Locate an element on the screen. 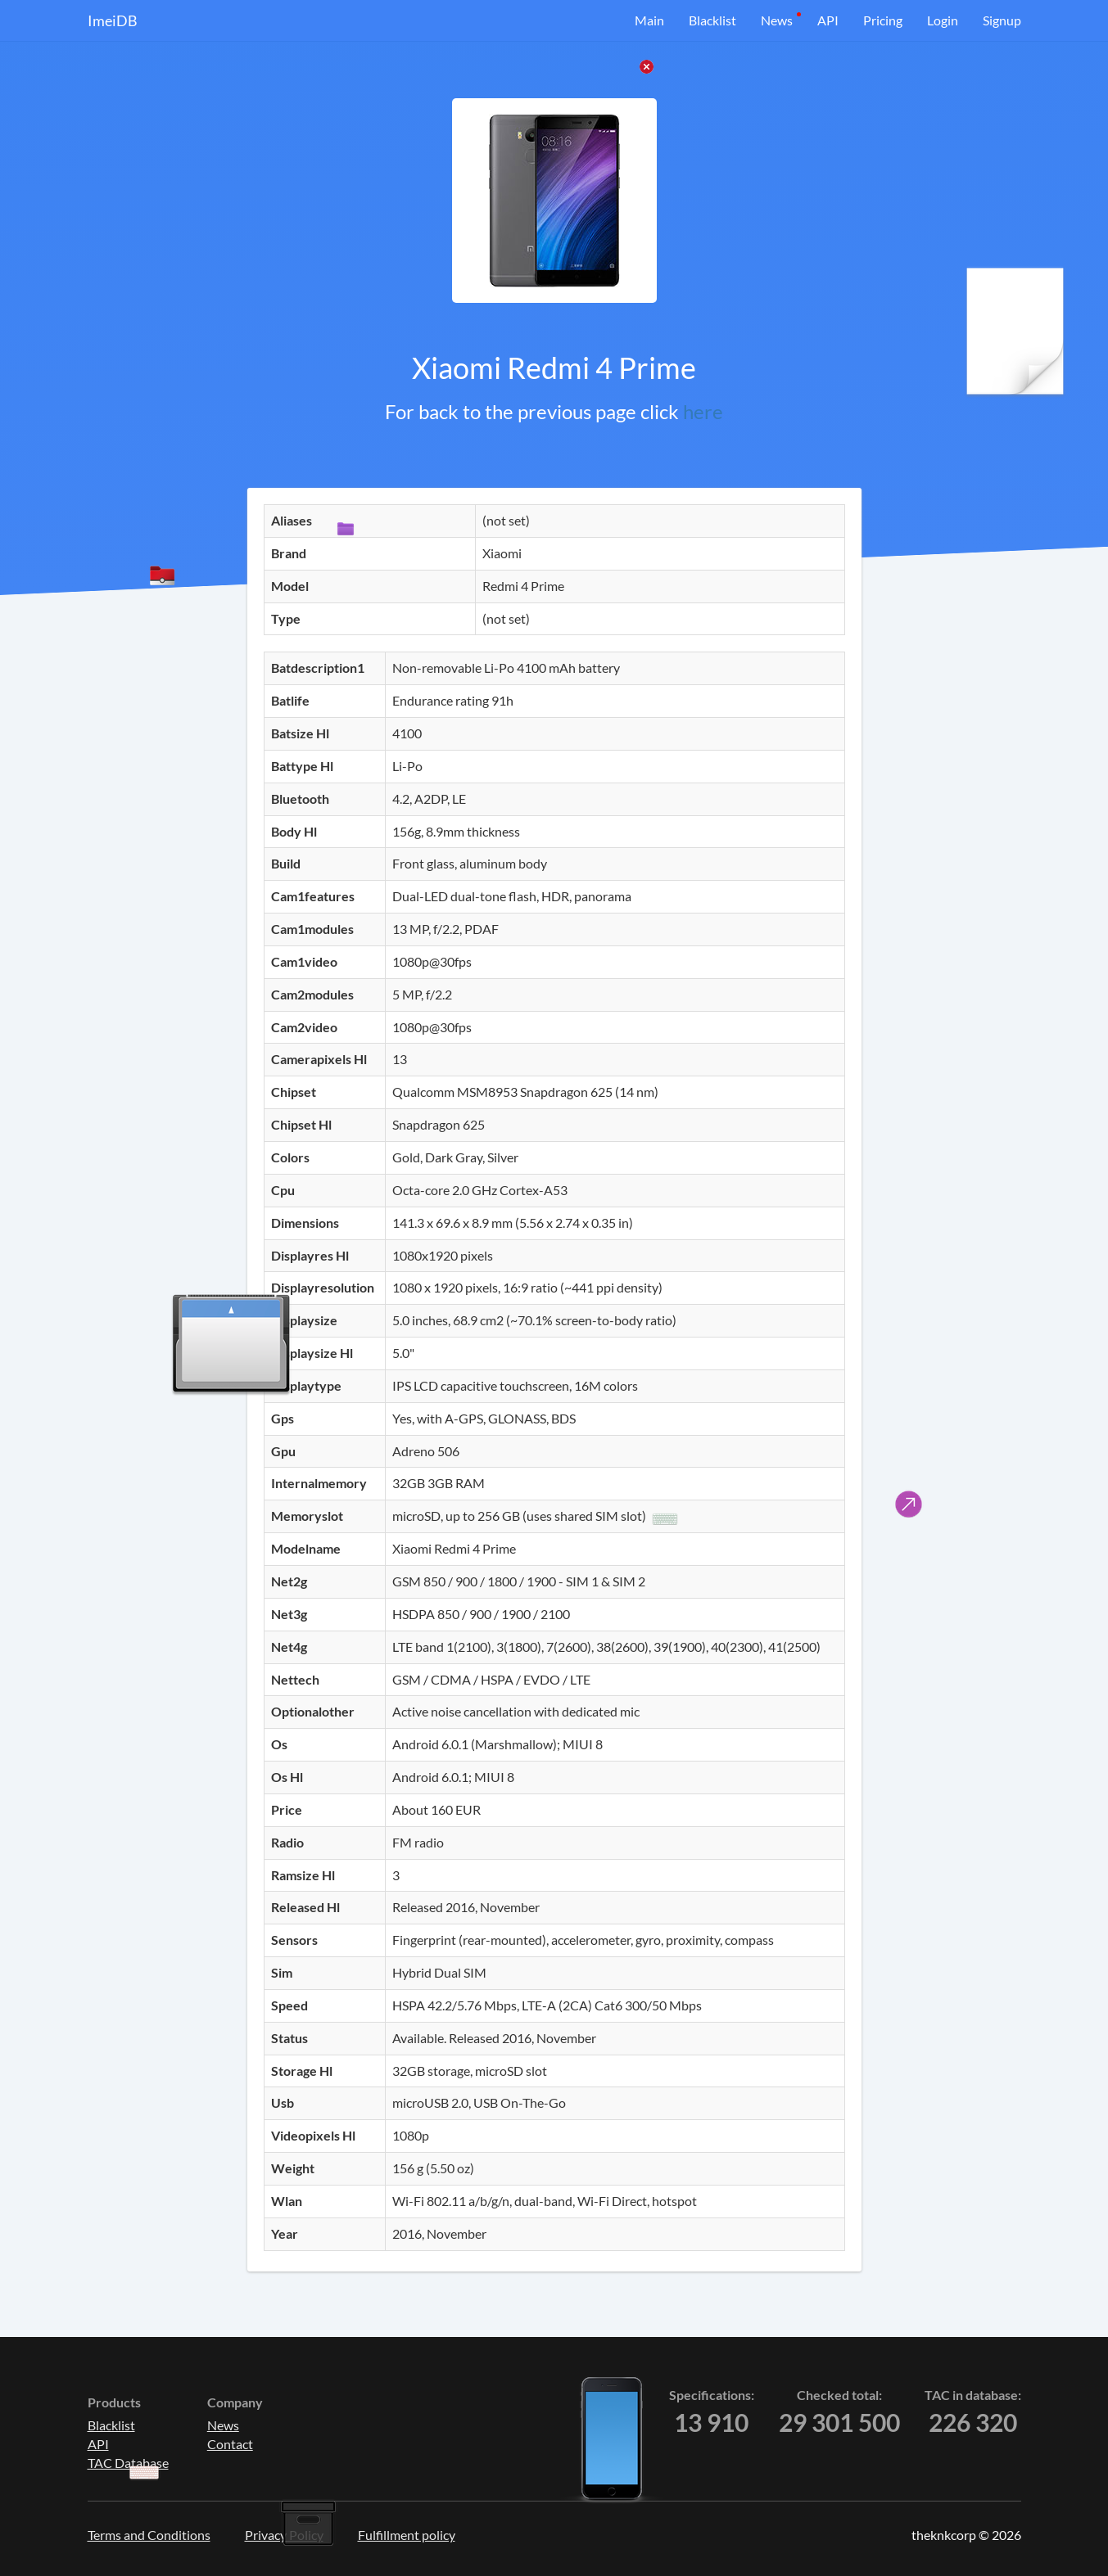 The image size is (1108, 2576). keyboard connected and ready is located at coordinates (665, 1519).